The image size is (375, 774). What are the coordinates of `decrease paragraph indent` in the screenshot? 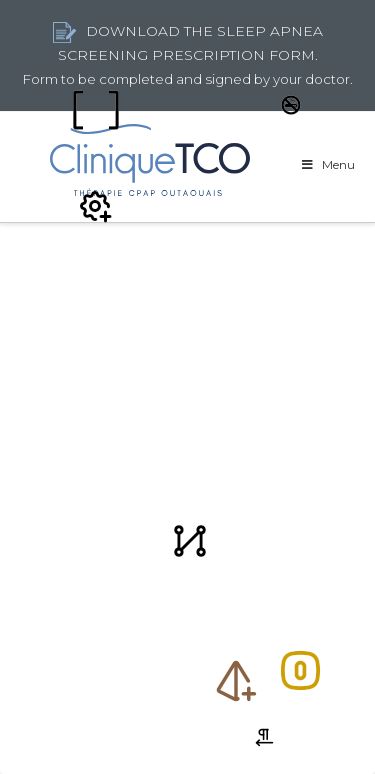 It's located at (264, 737).